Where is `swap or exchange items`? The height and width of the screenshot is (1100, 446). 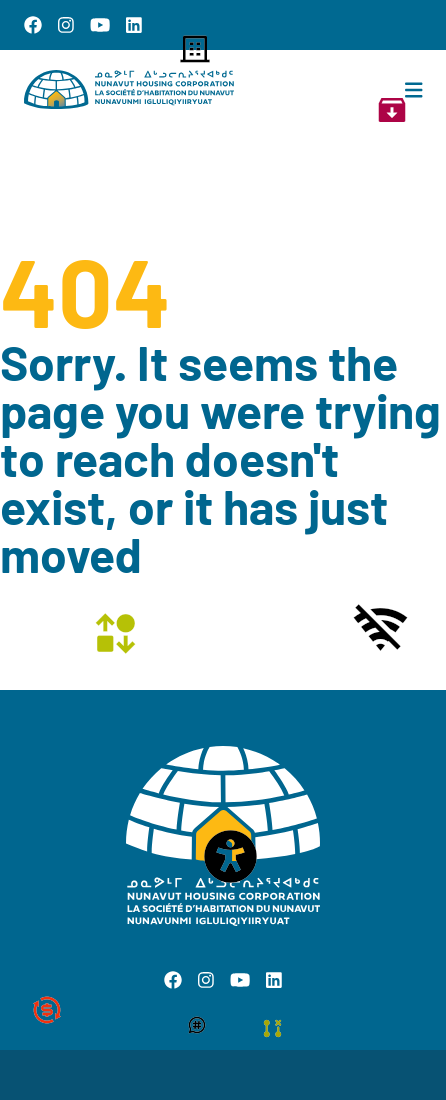 swap or exchange items is located at coordinates (115, 633).